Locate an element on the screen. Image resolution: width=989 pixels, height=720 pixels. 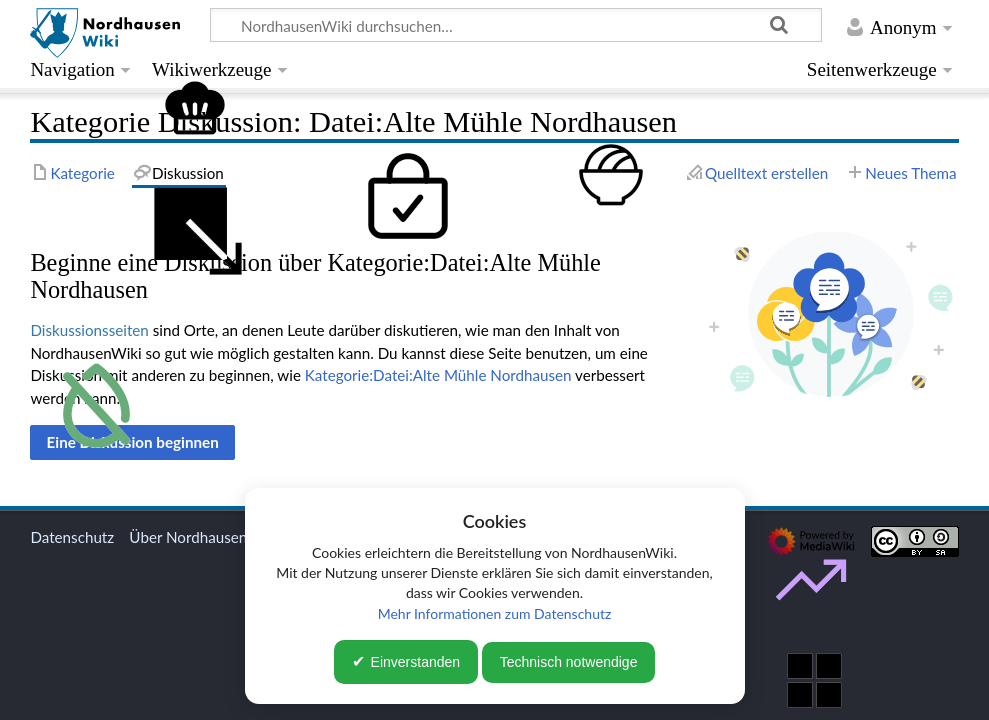
view trending or popular content is located at coordinates (811, 579).